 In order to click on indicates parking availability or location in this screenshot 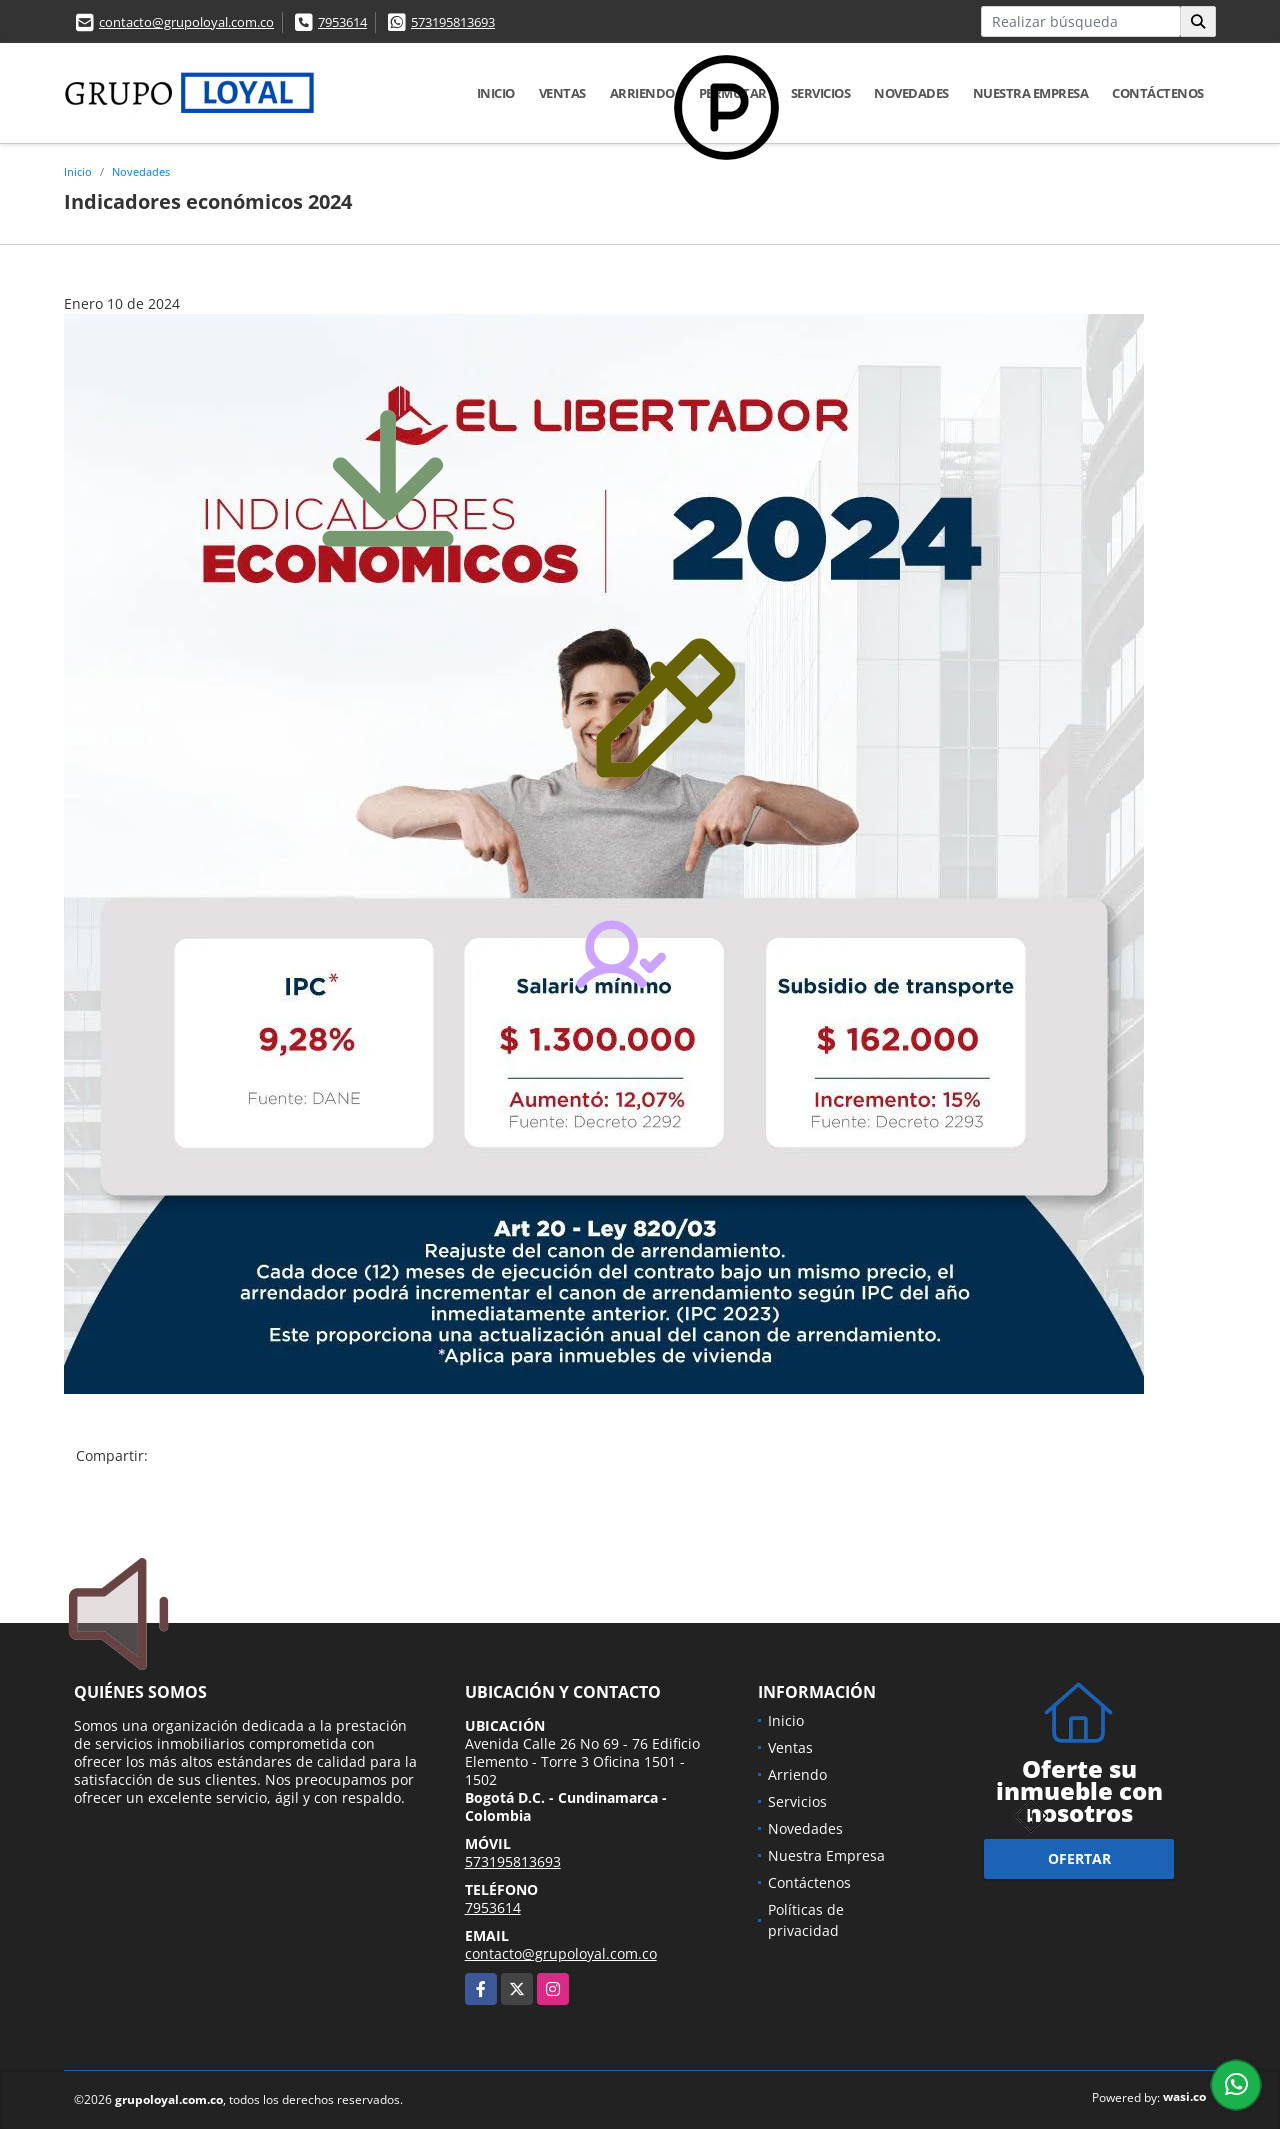, I will do `click(726, 107)`.